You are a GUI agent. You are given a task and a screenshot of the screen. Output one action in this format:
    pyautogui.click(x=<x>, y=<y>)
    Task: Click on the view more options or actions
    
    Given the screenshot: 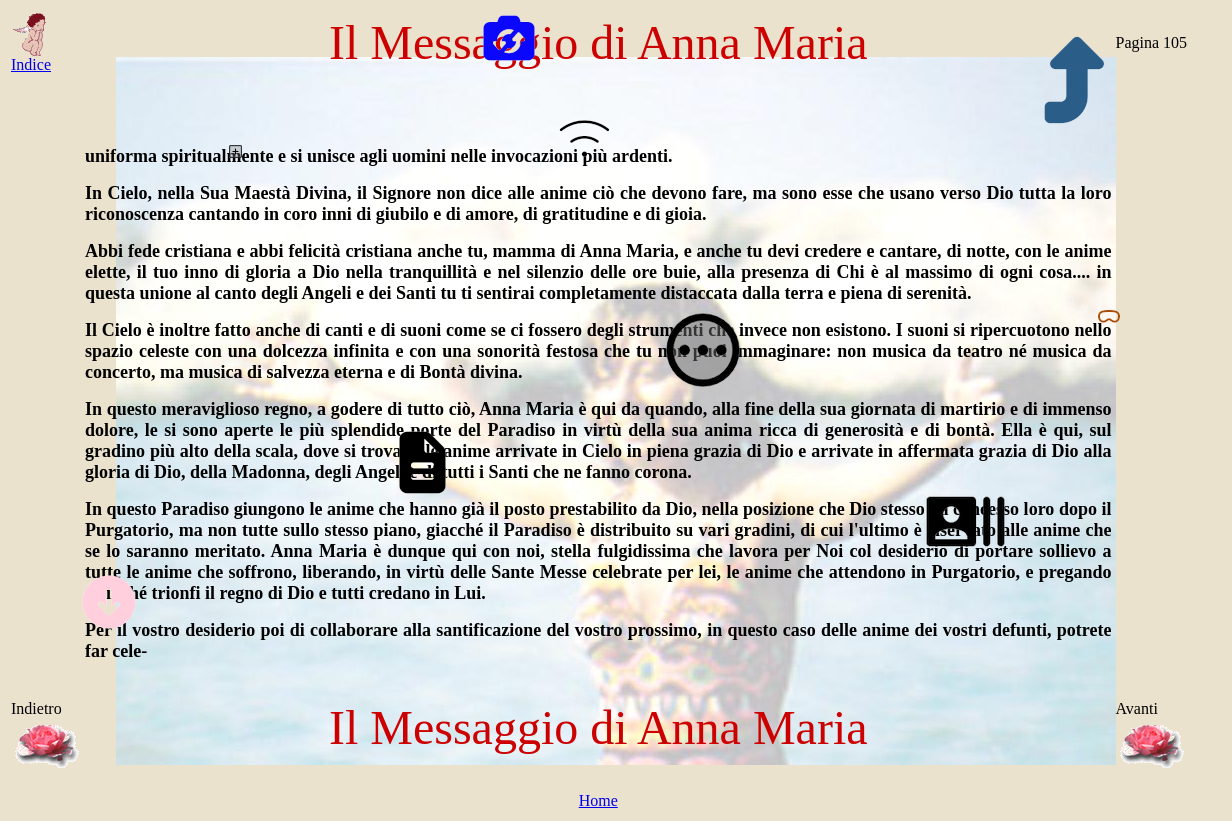 What is the action you would take?
    pyautogui.click(x=703, y=350)
    